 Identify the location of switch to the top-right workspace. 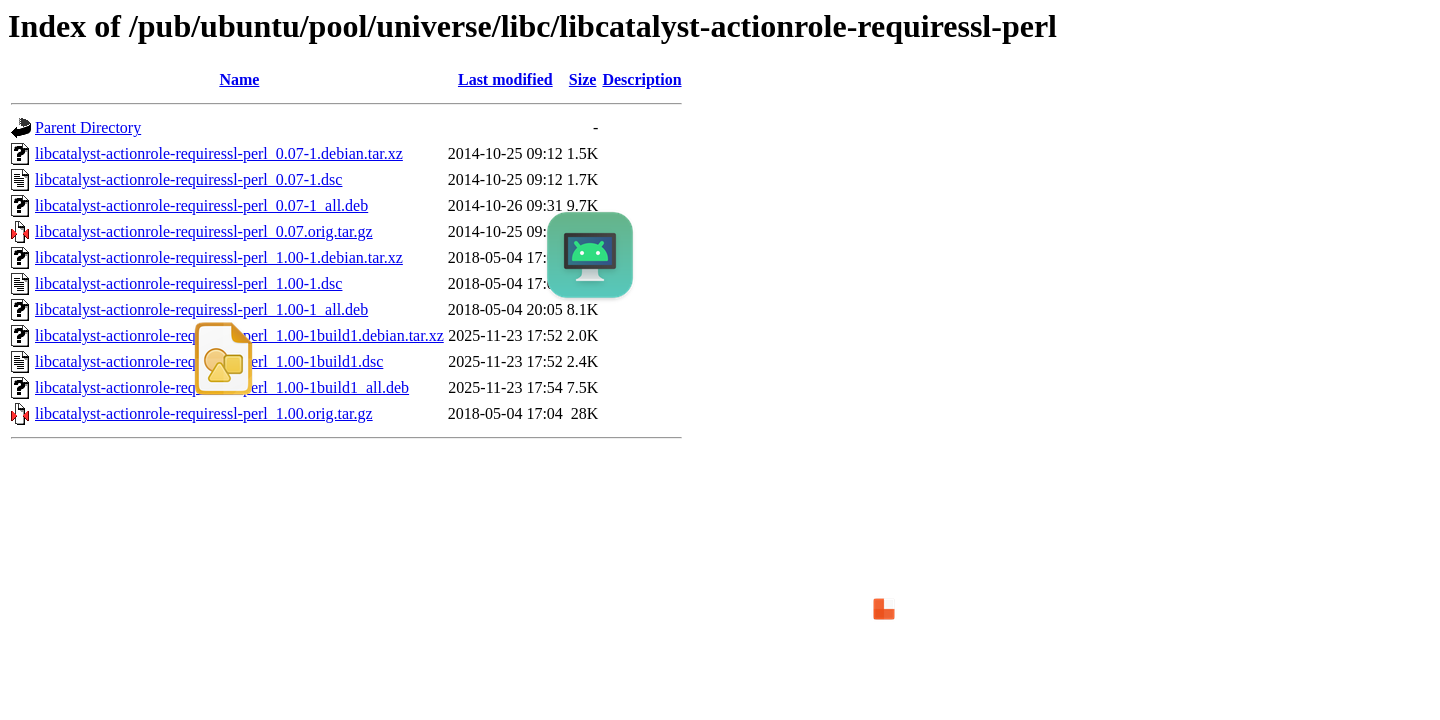
(884, 609).